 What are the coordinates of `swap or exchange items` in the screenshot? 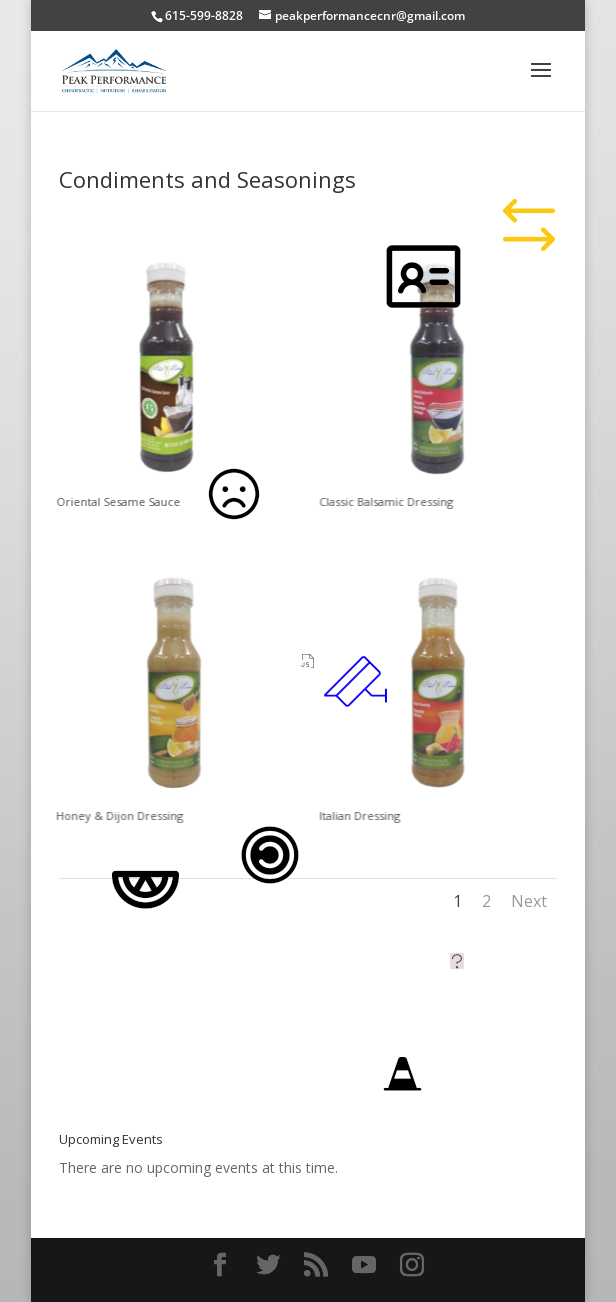 It's located at (529, 225).